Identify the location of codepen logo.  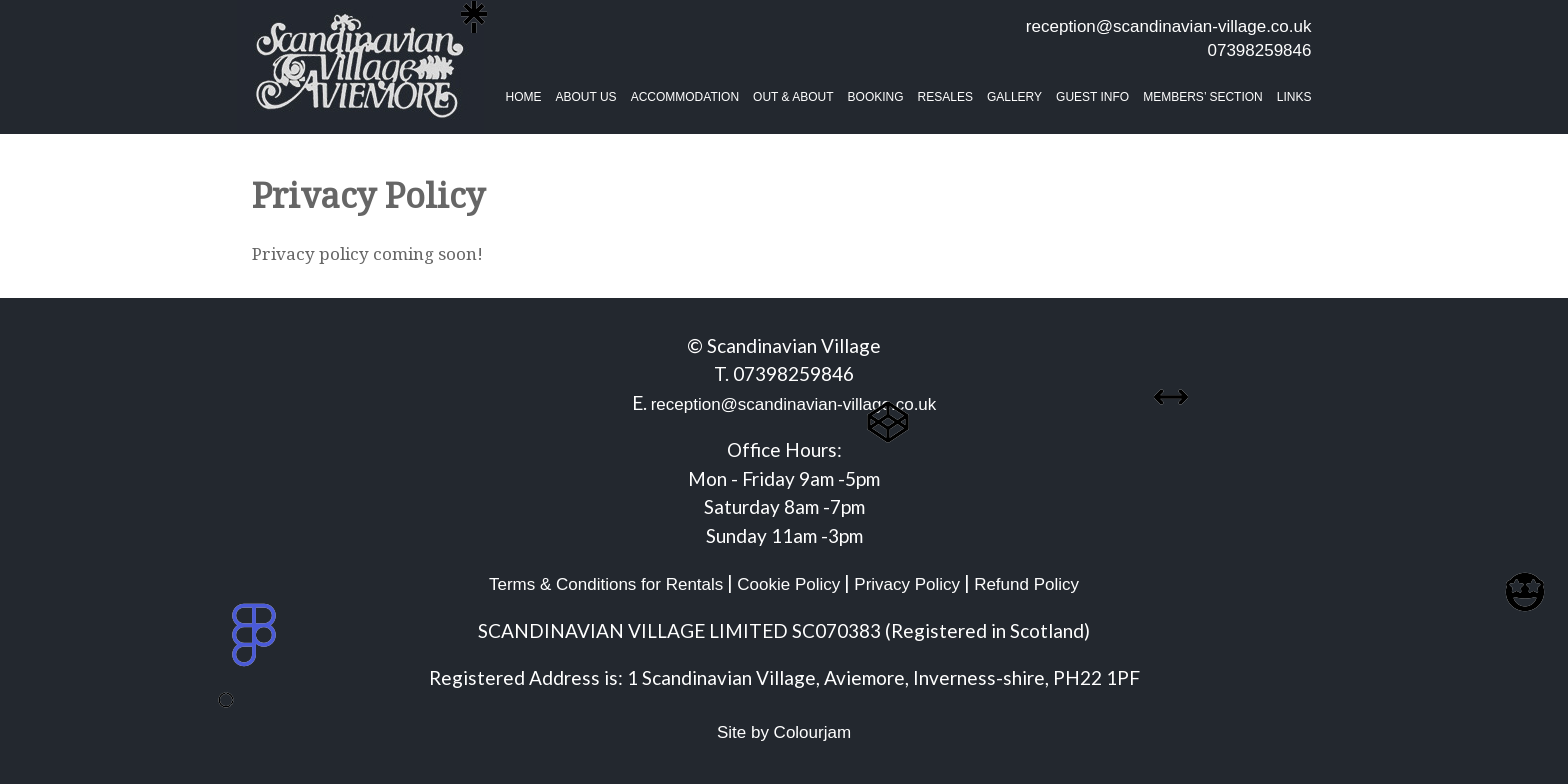
(888, 422).